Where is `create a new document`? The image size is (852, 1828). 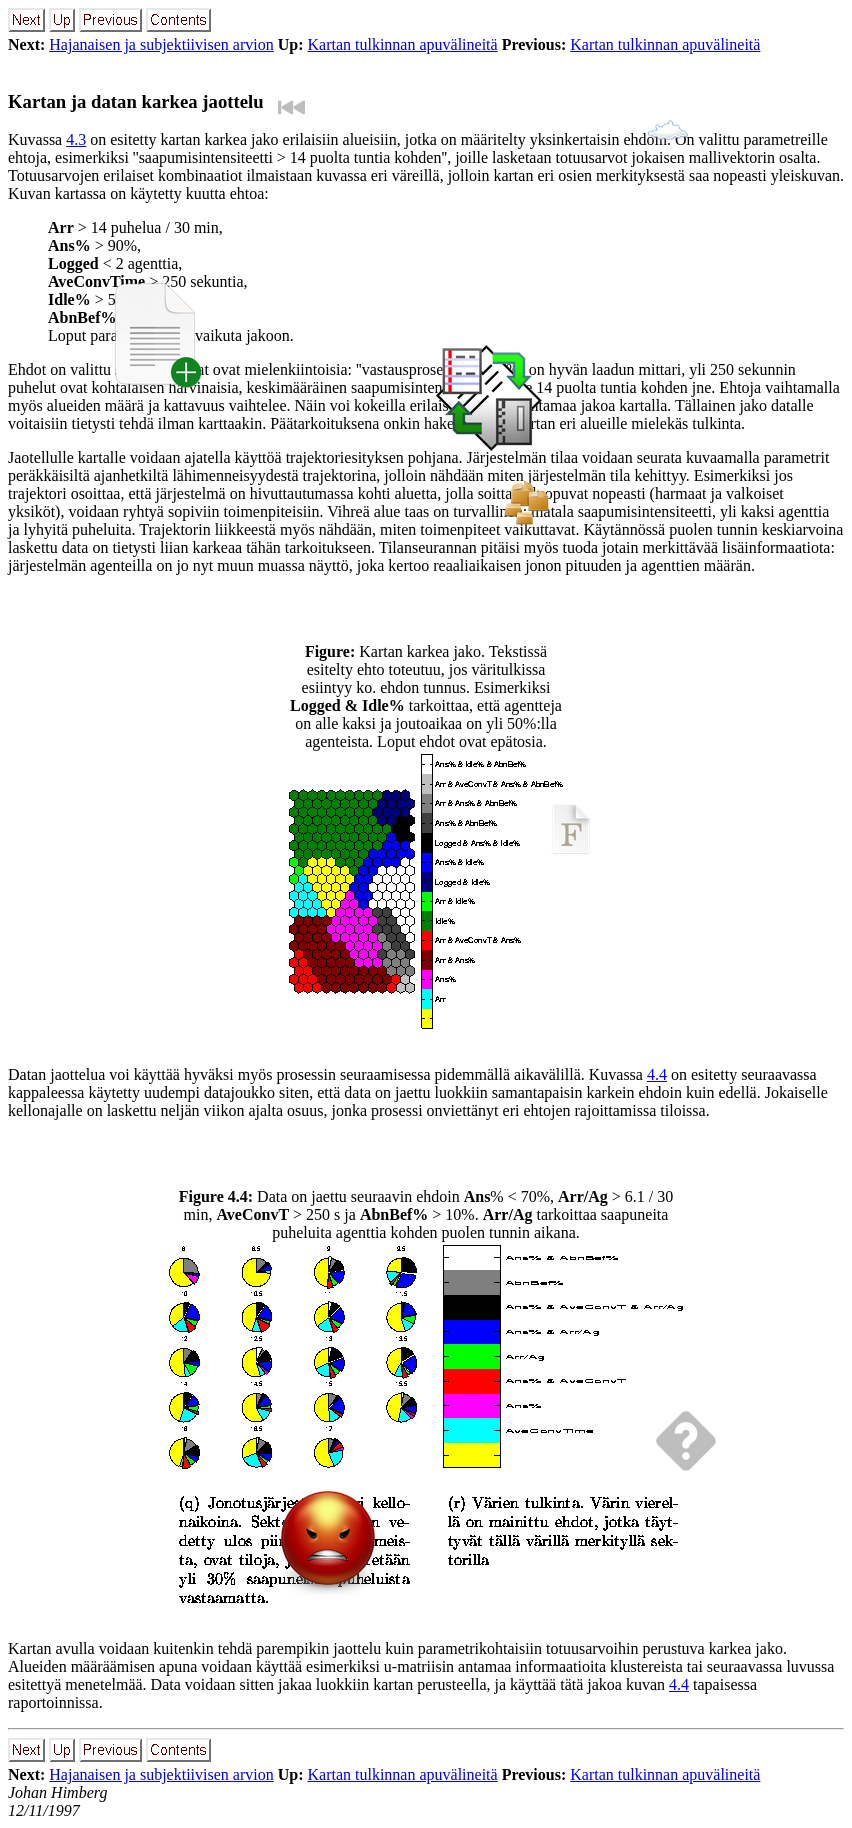 create a new document is located at coordinates (155, 334).